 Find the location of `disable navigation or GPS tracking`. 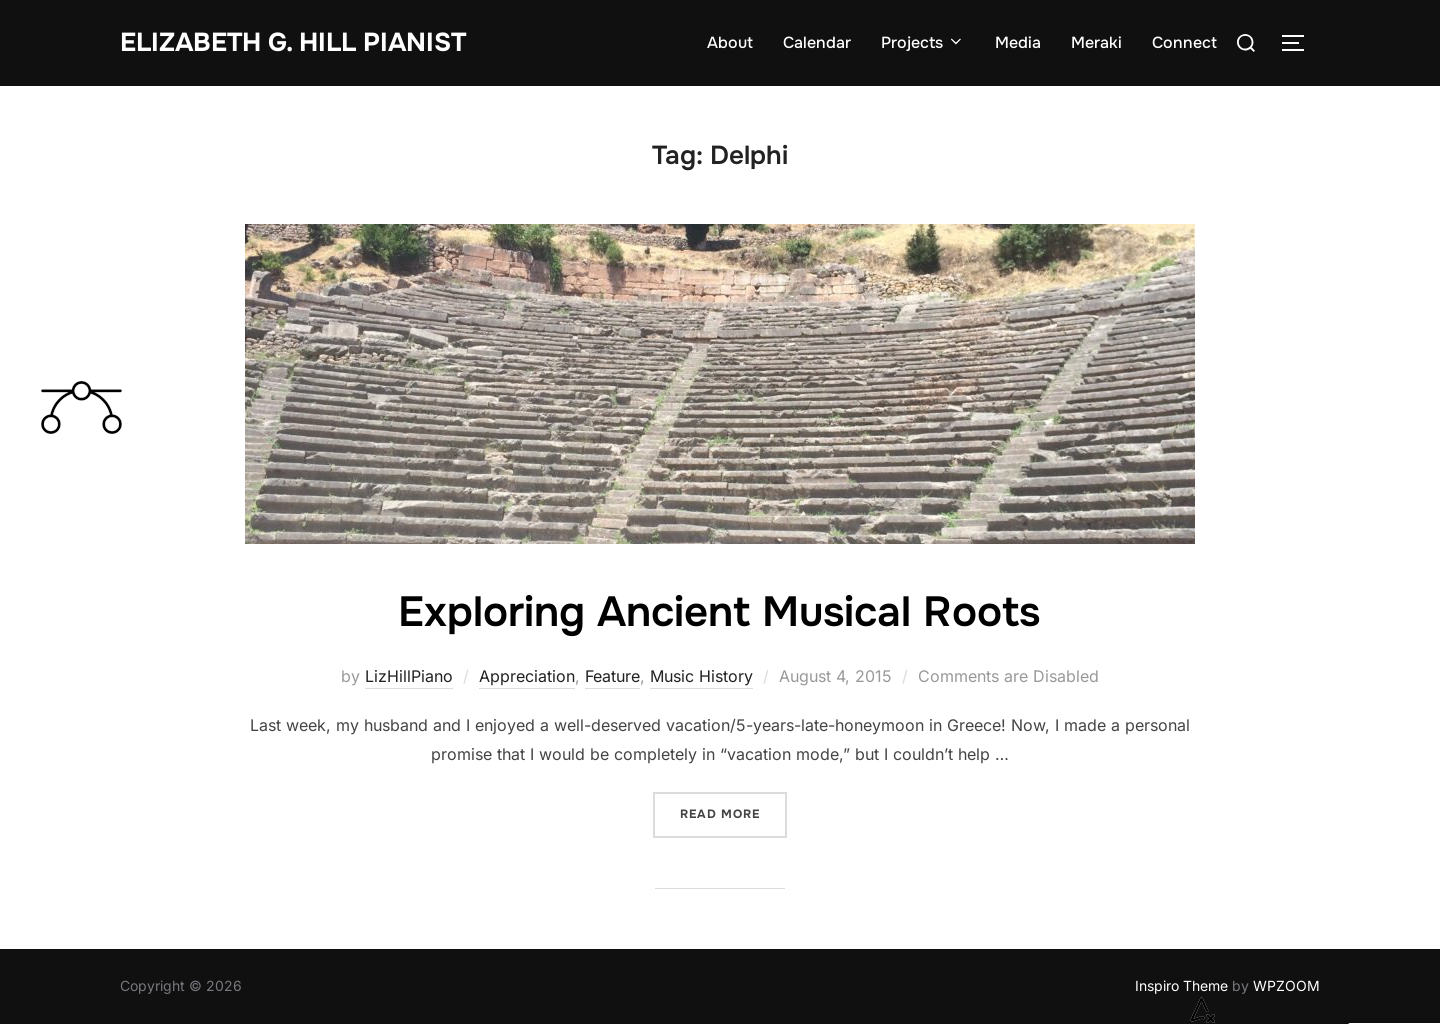

disable navigation or GPS tracking is located at coordinates (1201, 1009).